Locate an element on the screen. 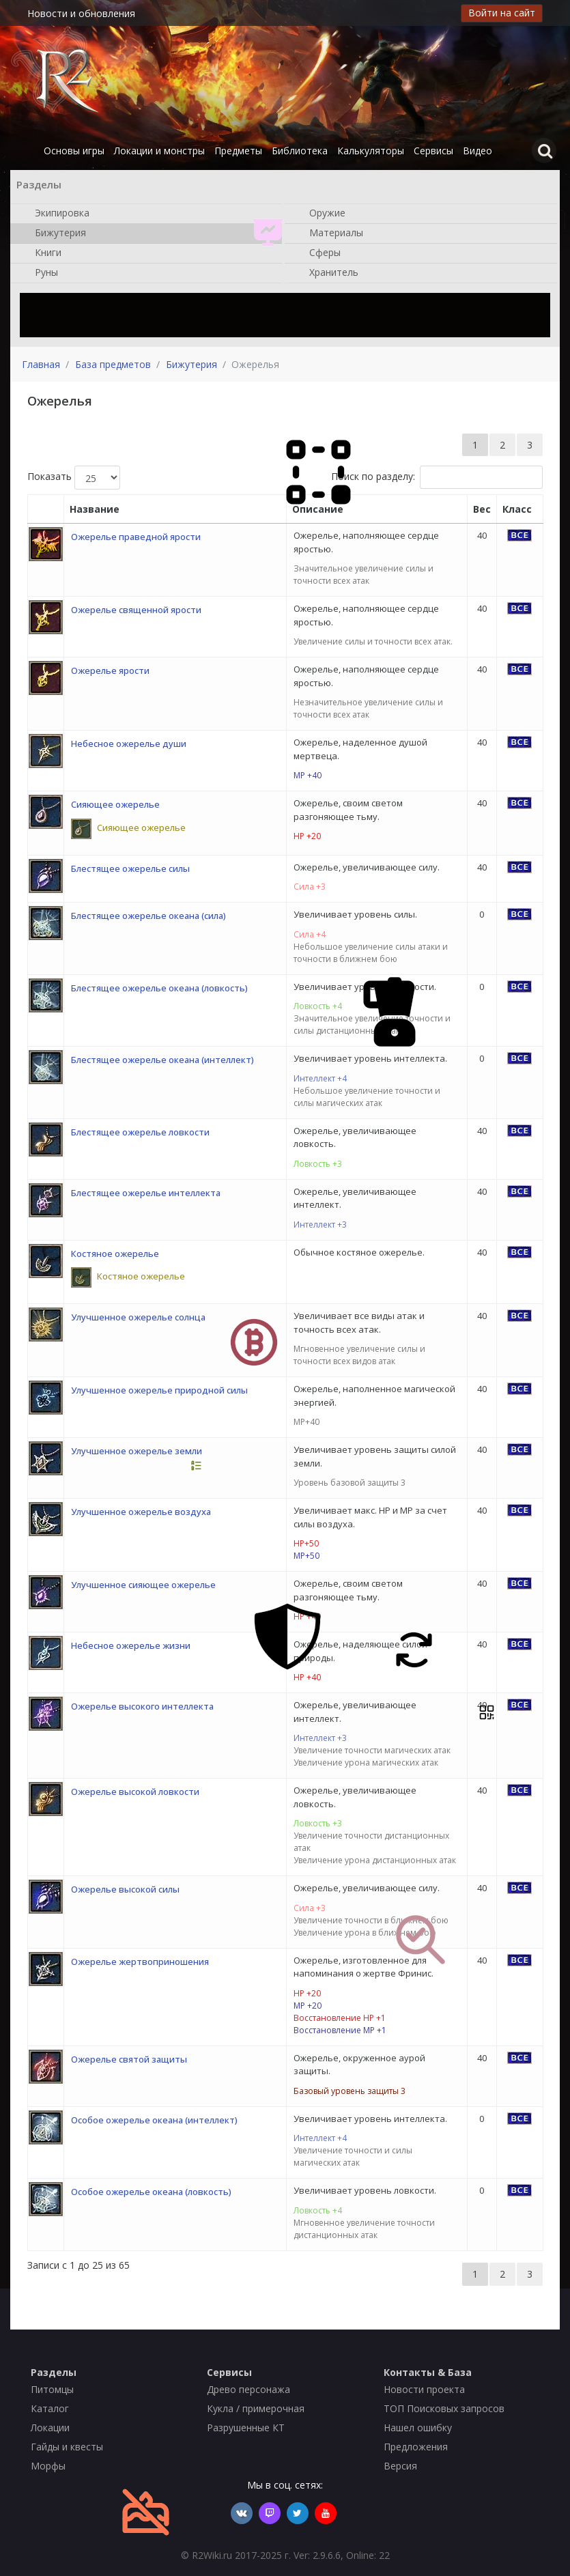 The width and height of the screenshot is (570, 2576). indicates partial security or protection status is located at coordinates (287, 1637).